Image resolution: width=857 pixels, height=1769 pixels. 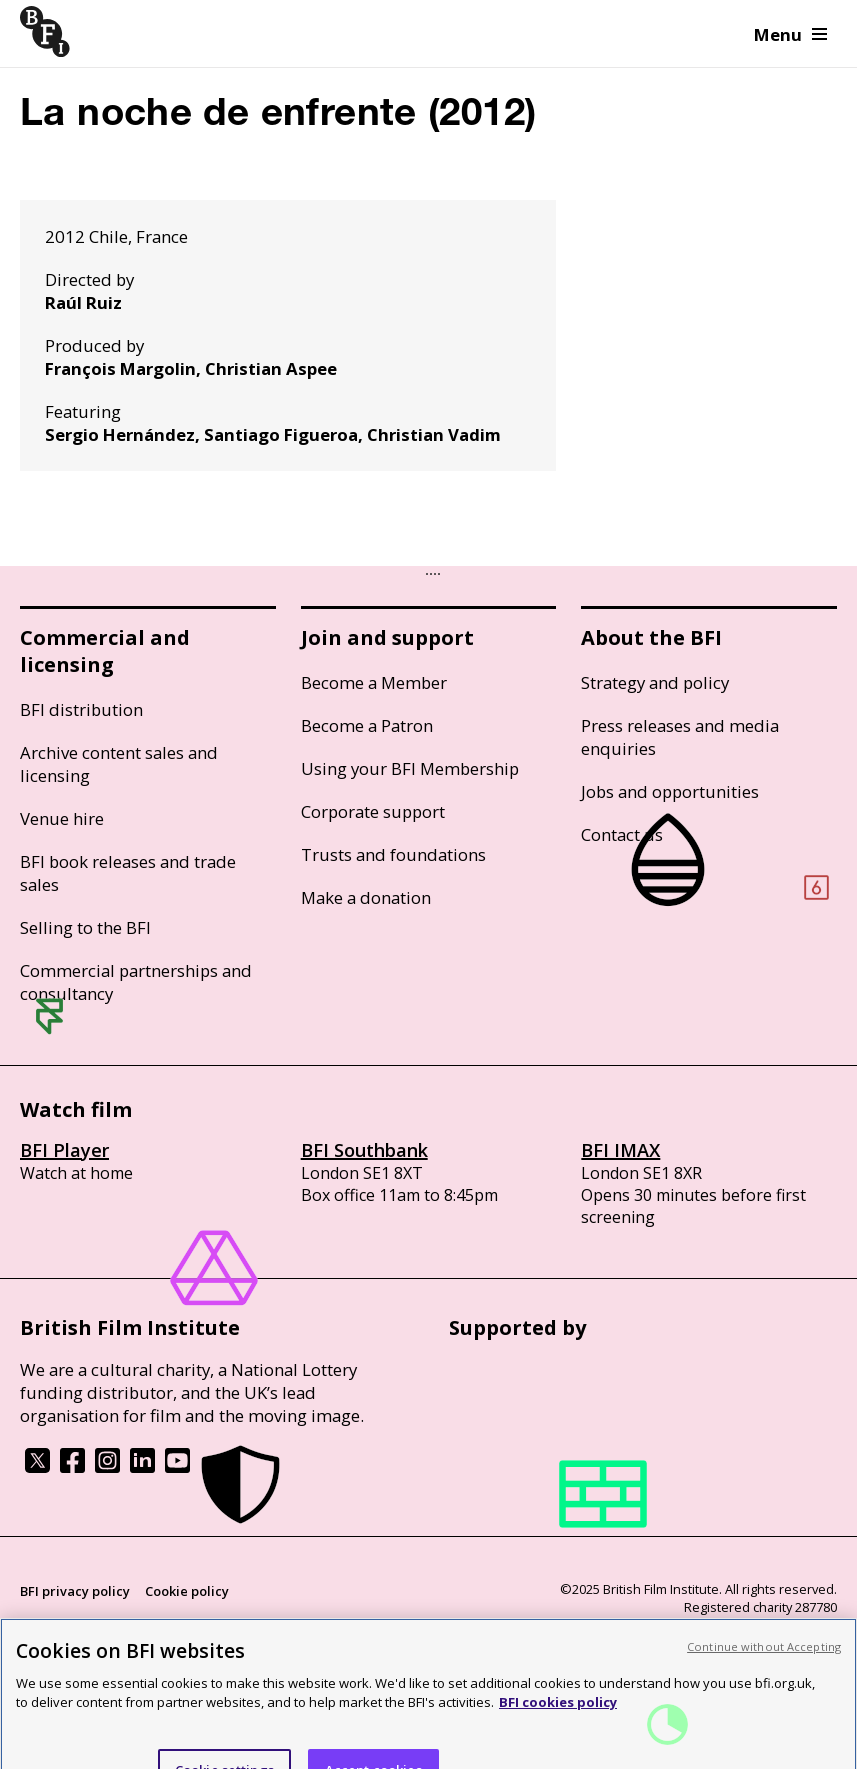 What do you see at coordinates (433, 568) in the screenshot?
I see `indicates very weak or minimal signal strength` at bounding box center [433, 568].